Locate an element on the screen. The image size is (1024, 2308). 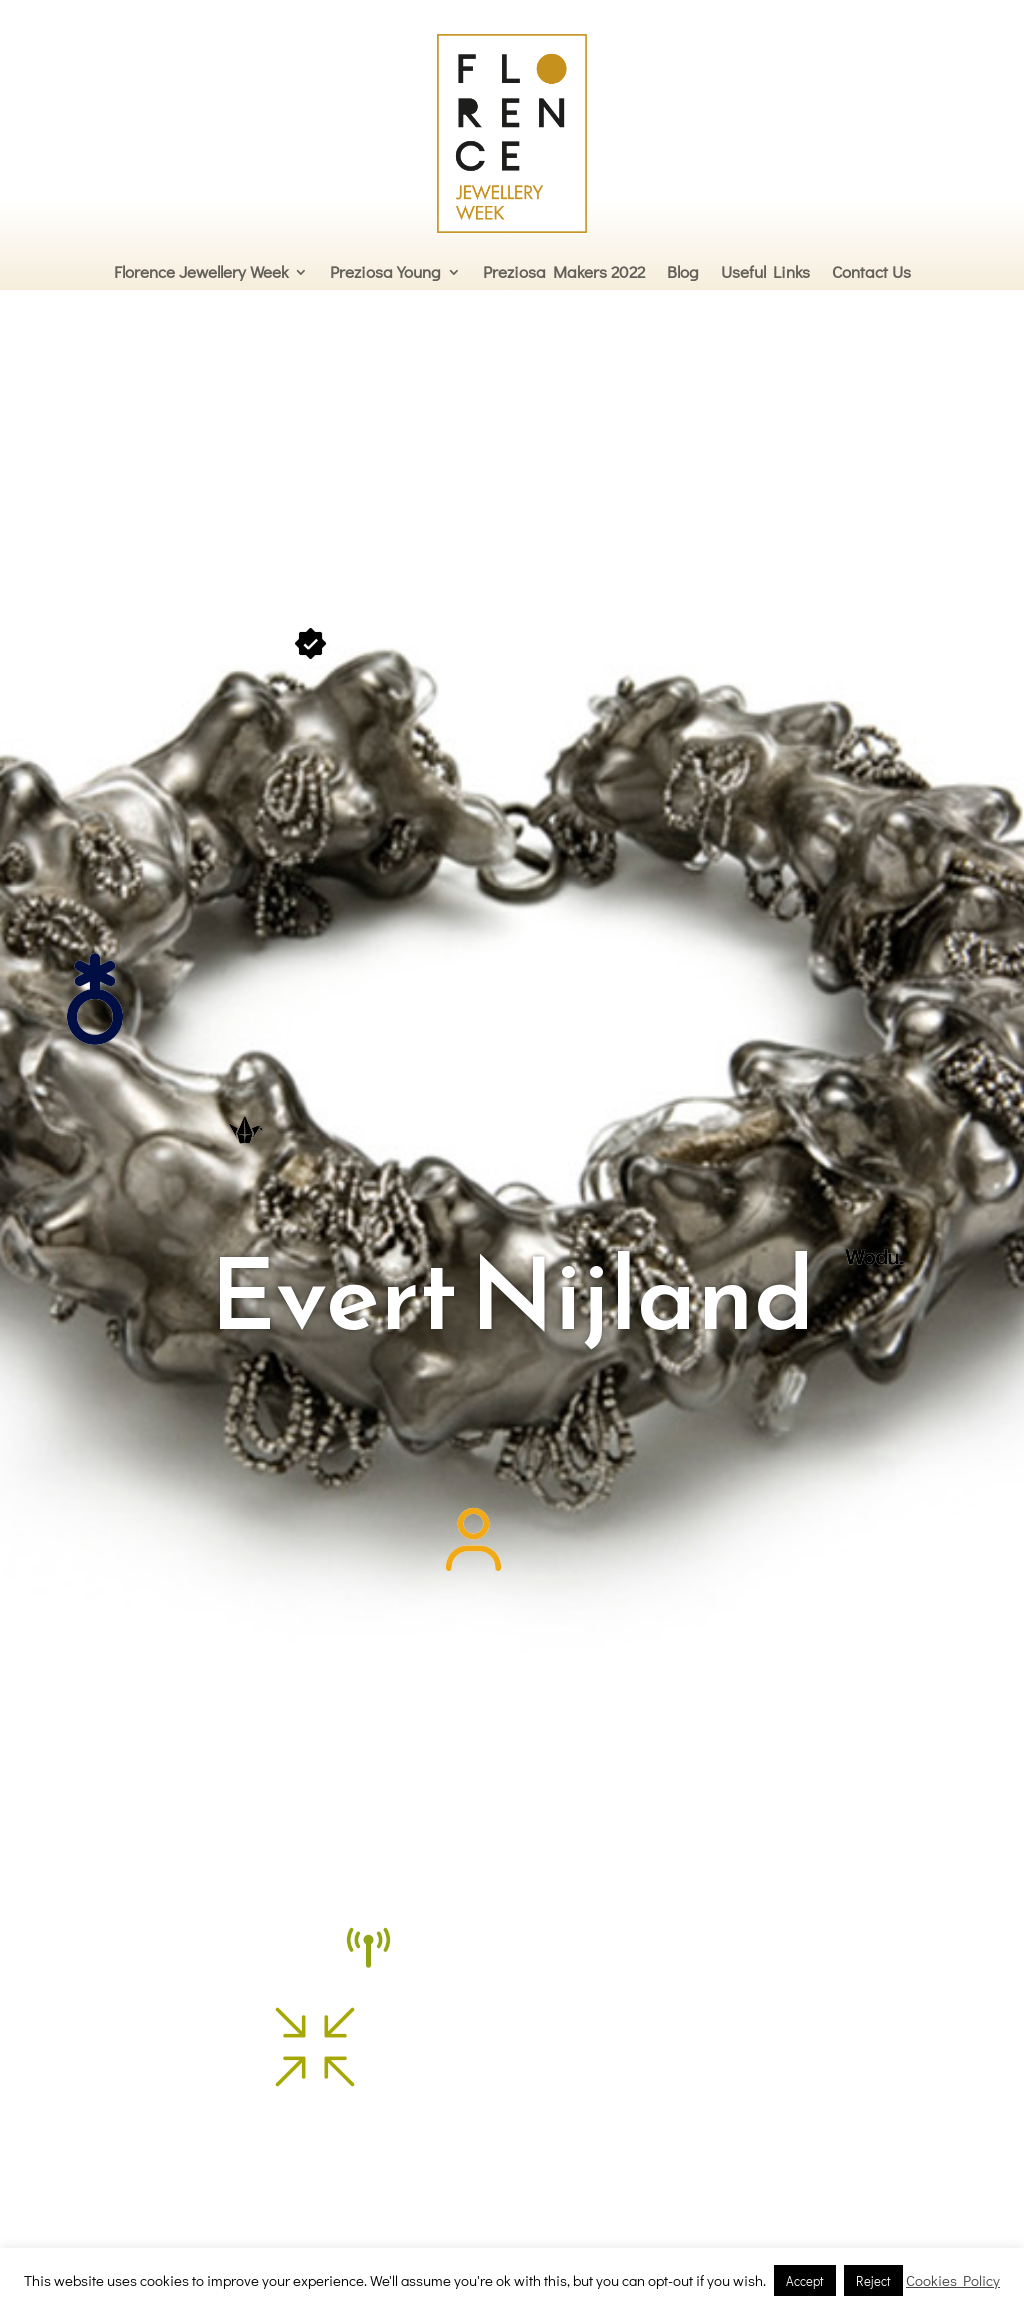
wodu brand logo is located at coordinates (874, 1257).